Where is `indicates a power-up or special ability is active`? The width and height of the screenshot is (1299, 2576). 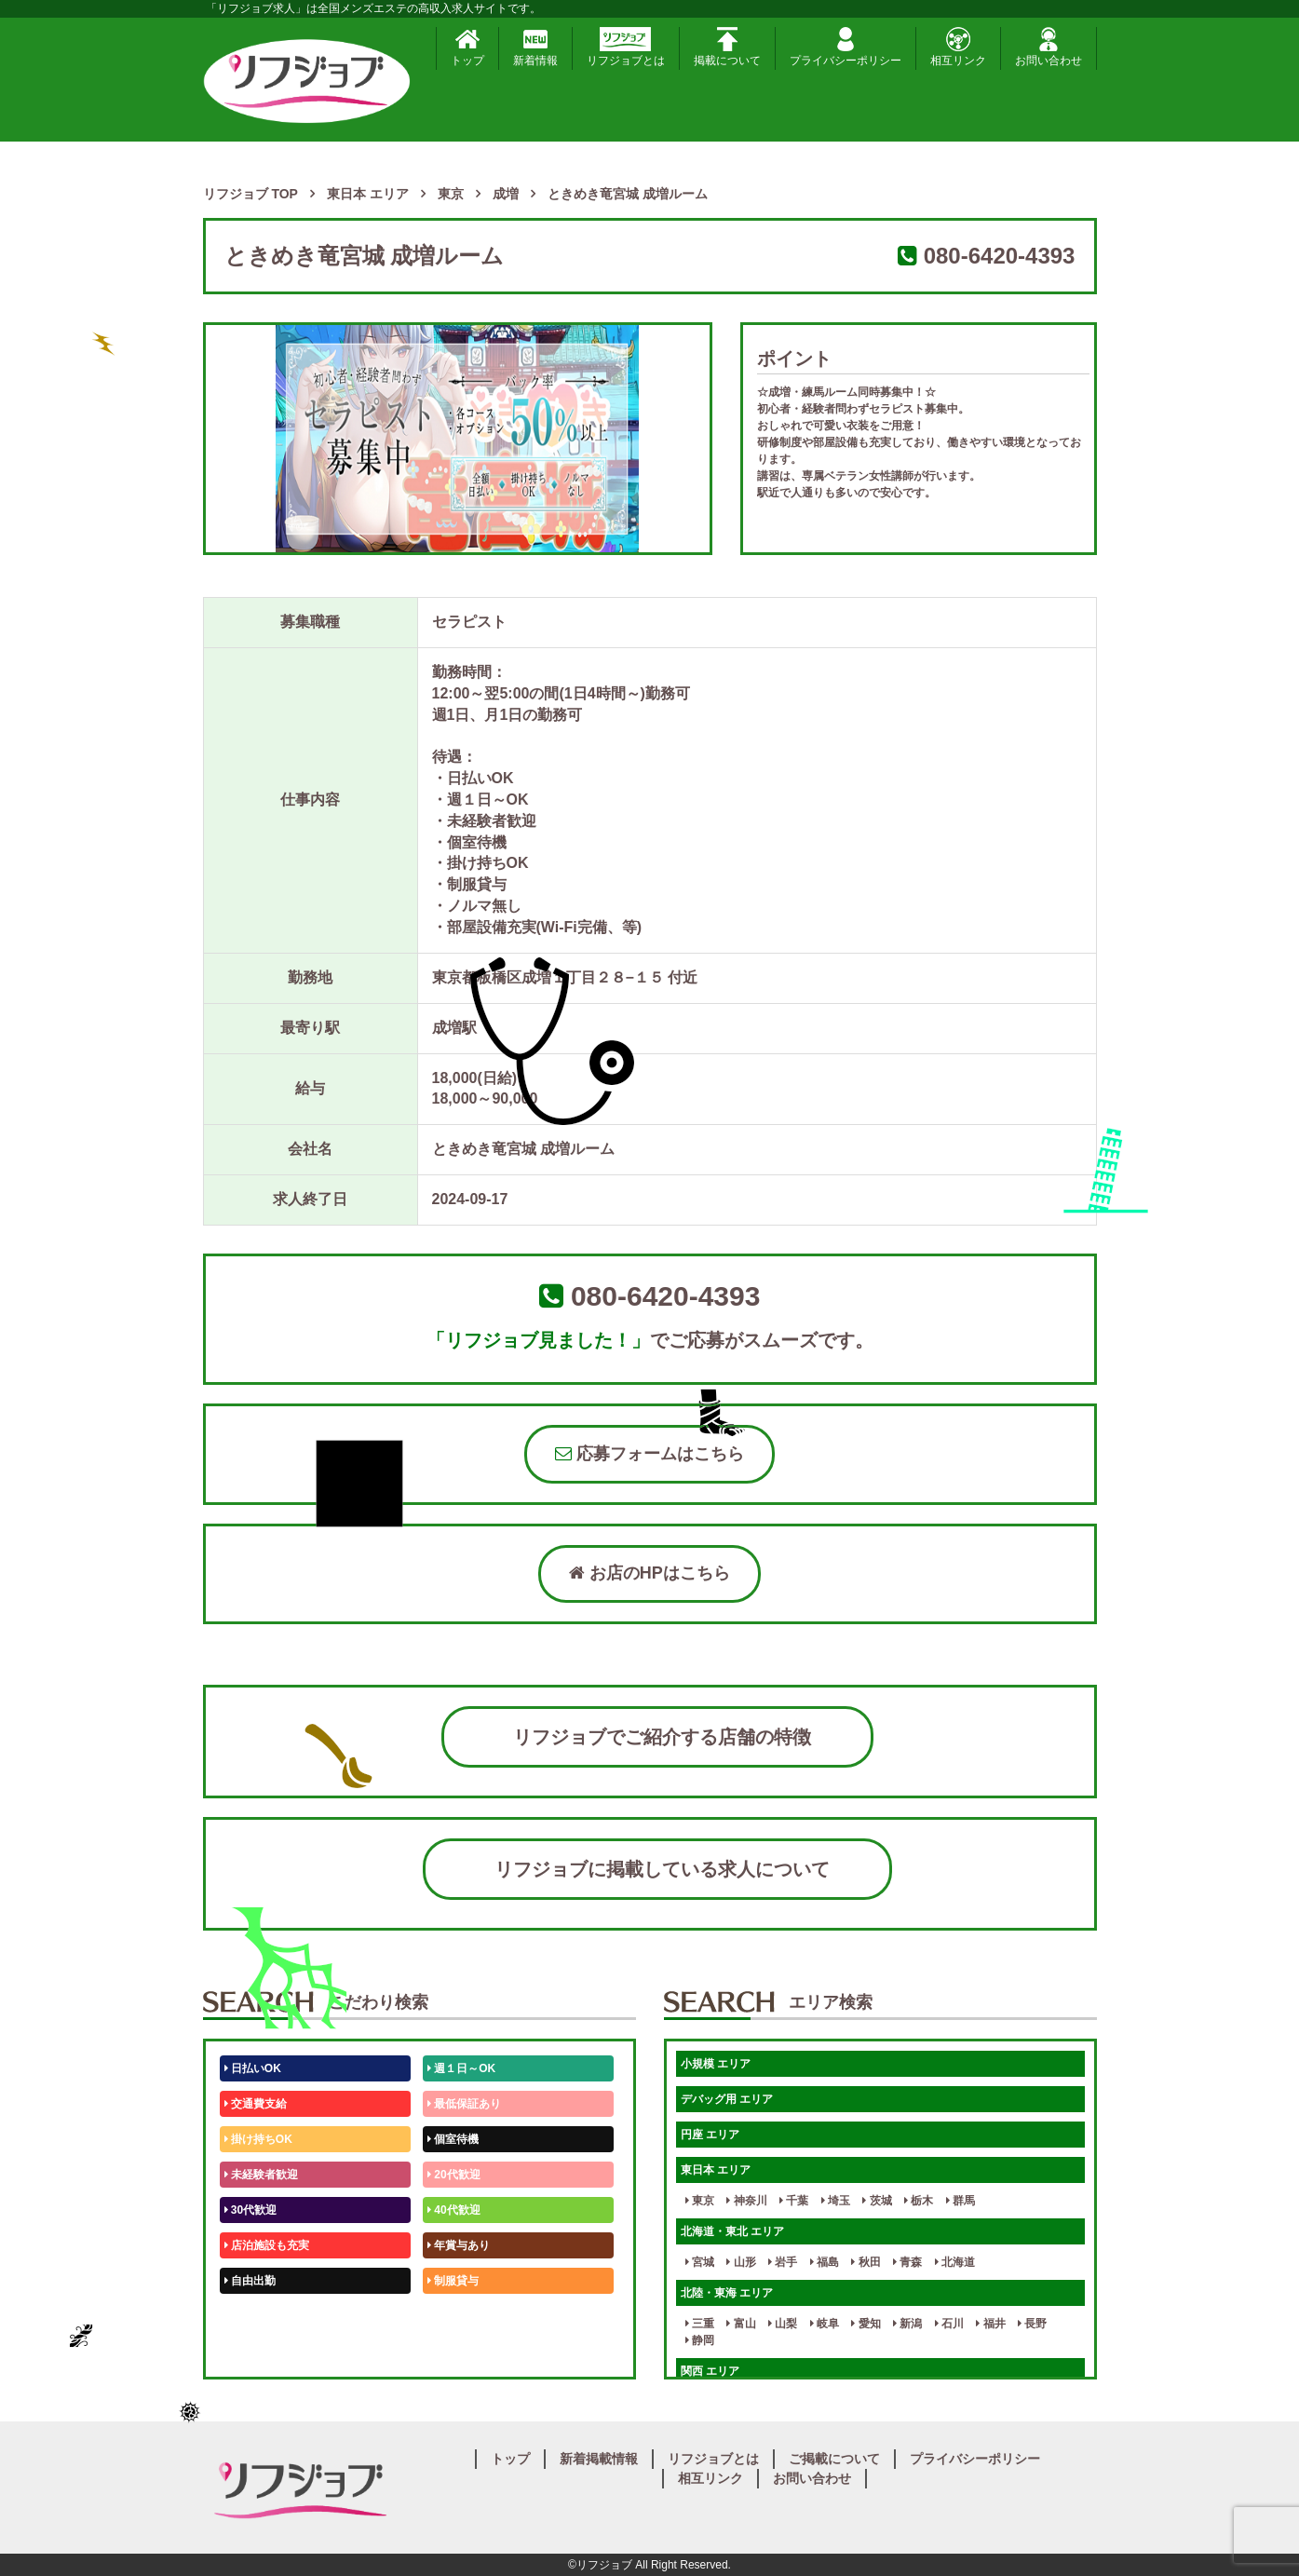 indicates a power-up or special ability is active is located at coordinates (190, 2412).